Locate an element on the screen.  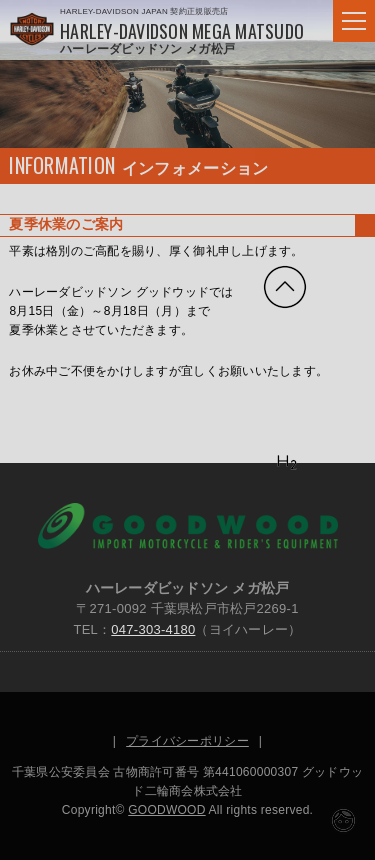
access your profile or account is located at coordinates (343, 820).